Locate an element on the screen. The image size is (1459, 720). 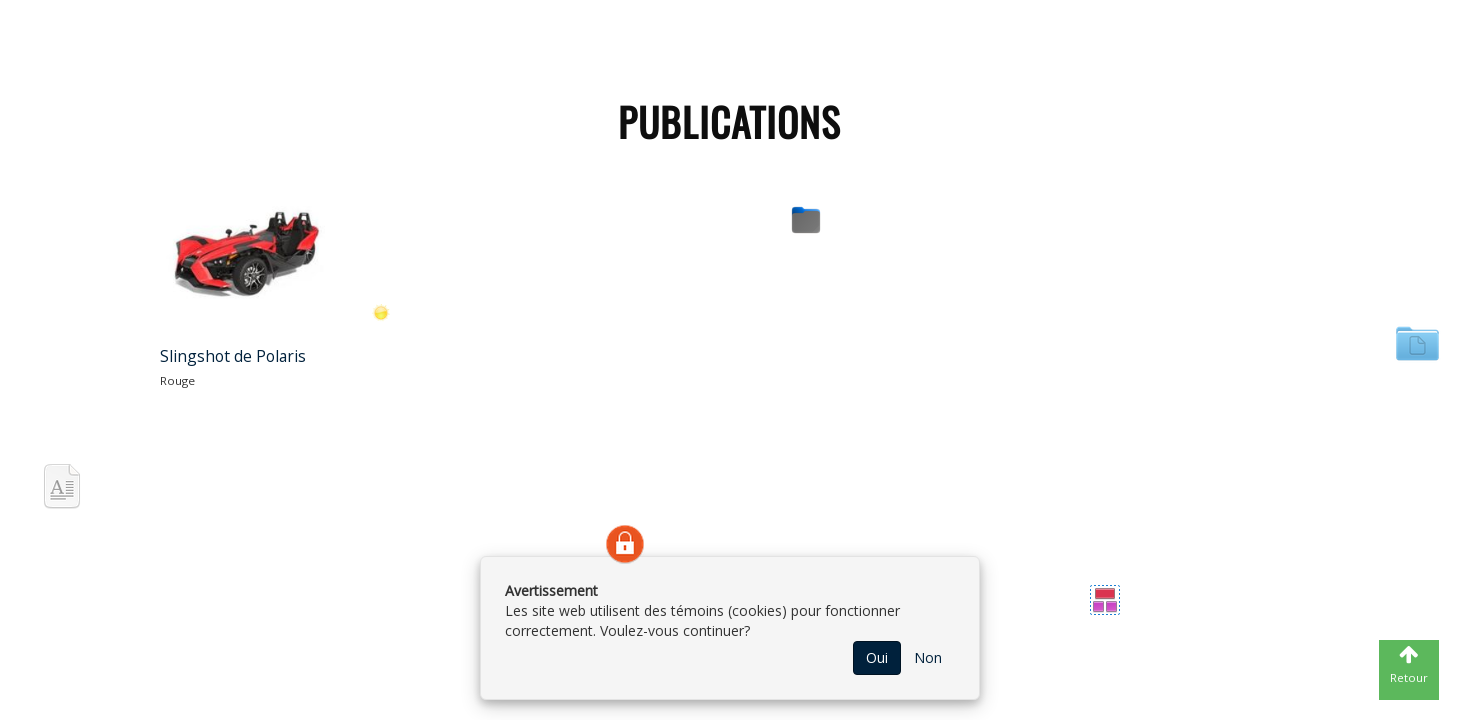
open your documents folder is located at coordinates (1417, 343).